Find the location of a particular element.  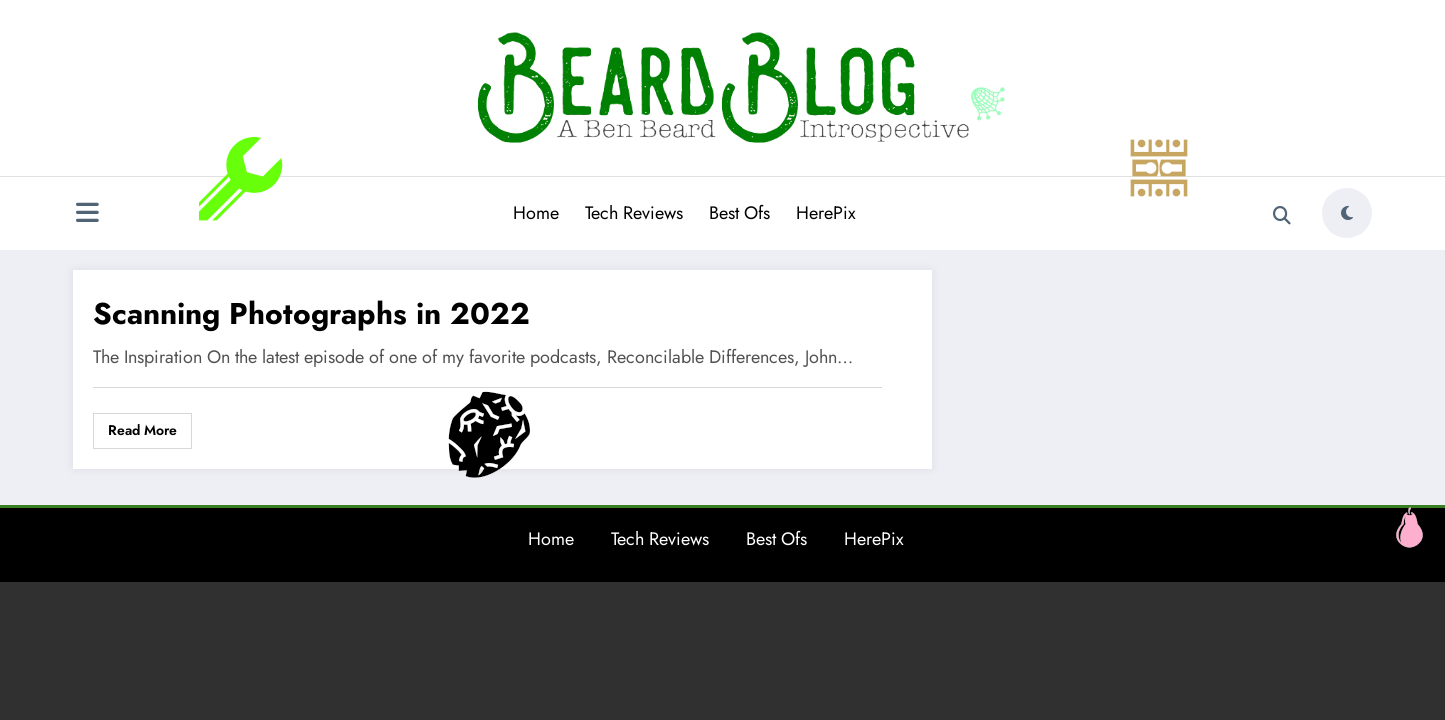

access game inventory or storage grid is located at coordinates (1159, 168).